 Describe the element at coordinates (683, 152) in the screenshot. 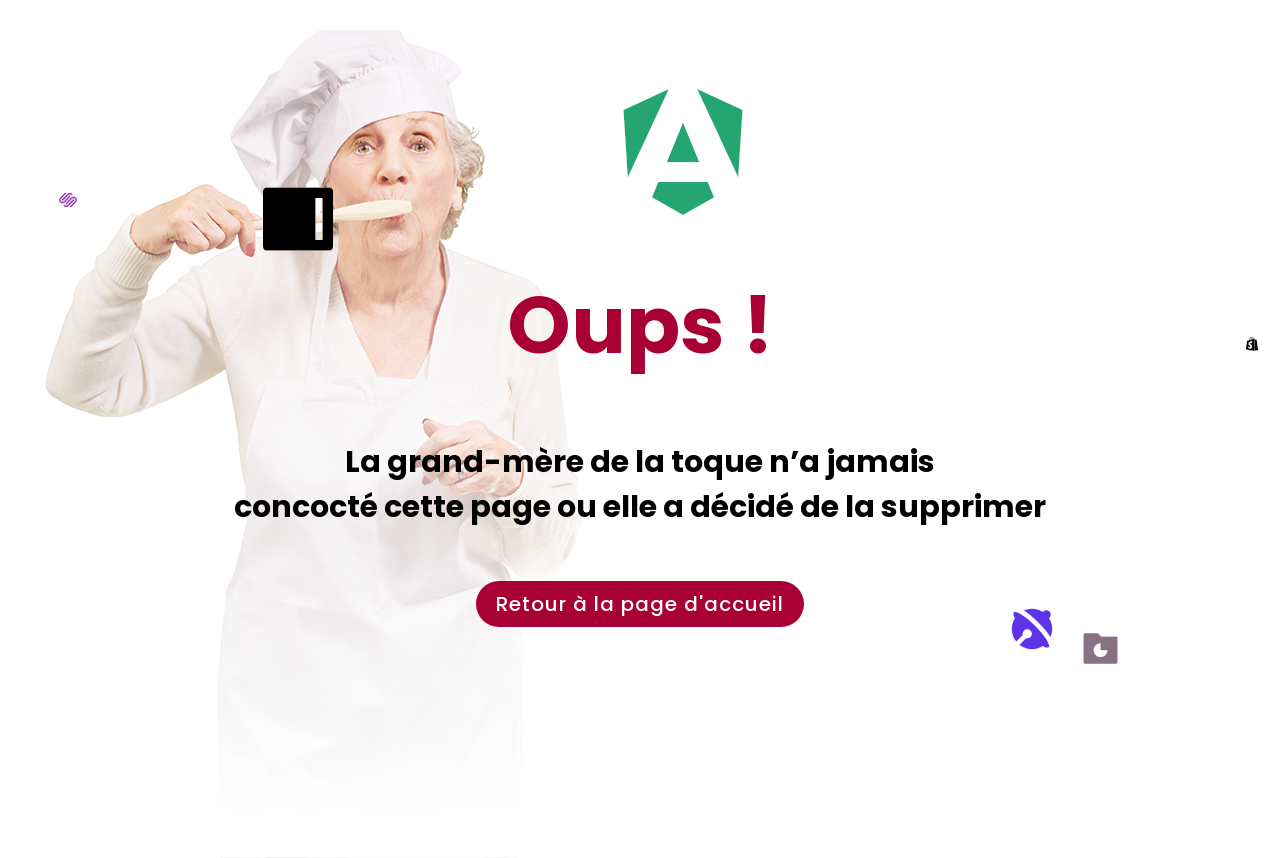

I see `indicates an Angular framework application` at that location.